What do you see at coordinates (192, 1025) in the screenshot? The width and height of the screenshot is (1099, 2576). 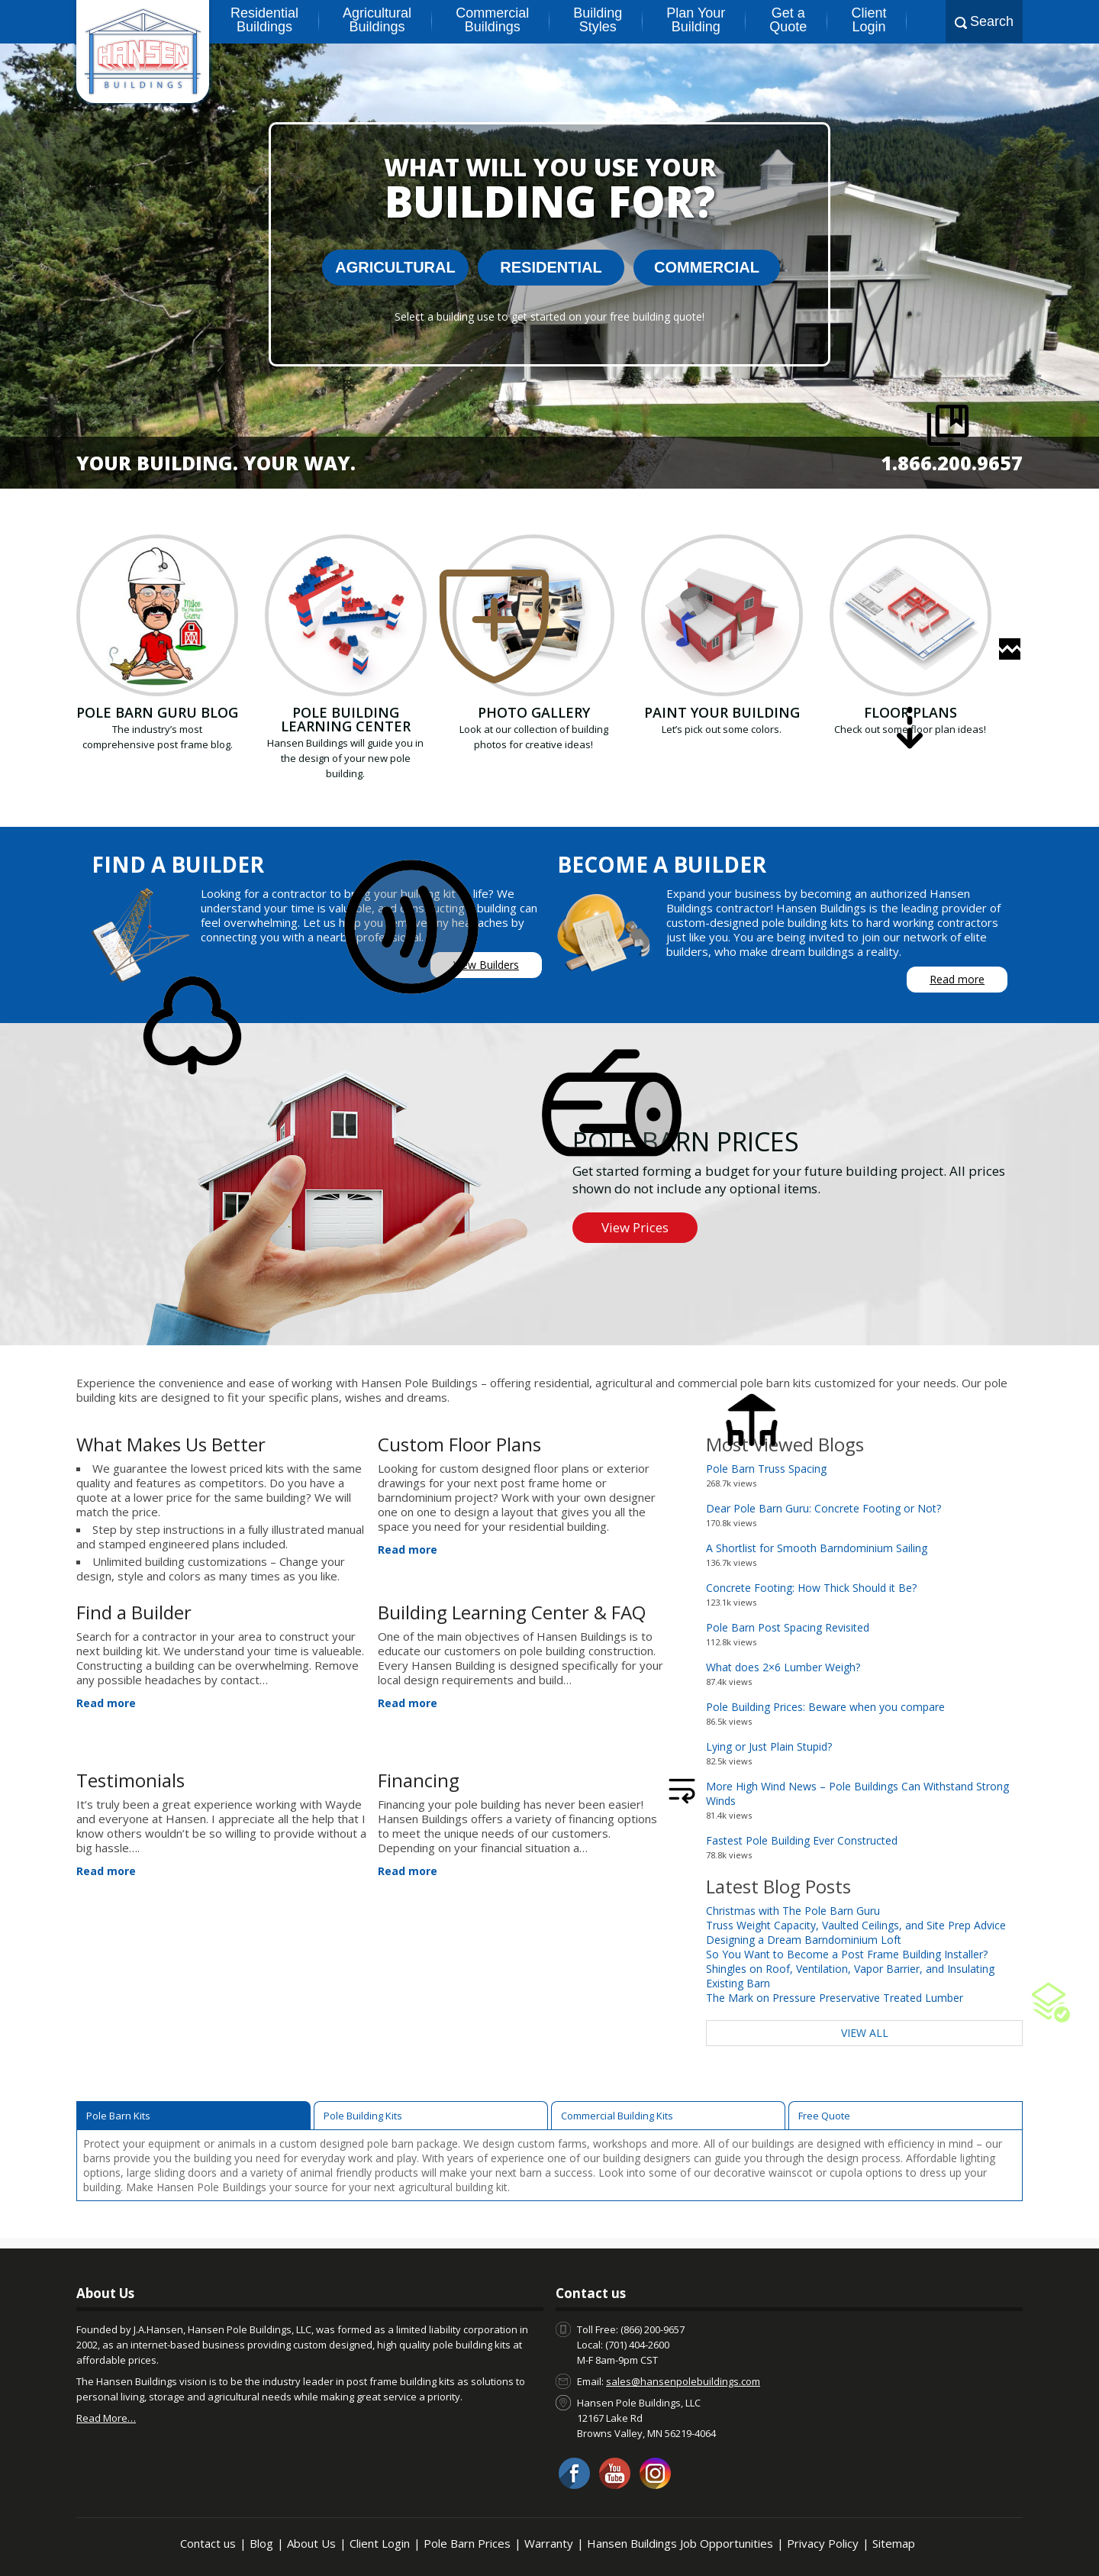 I see `playing card suit symbol for clubs` at bounding box center [192, 1025].